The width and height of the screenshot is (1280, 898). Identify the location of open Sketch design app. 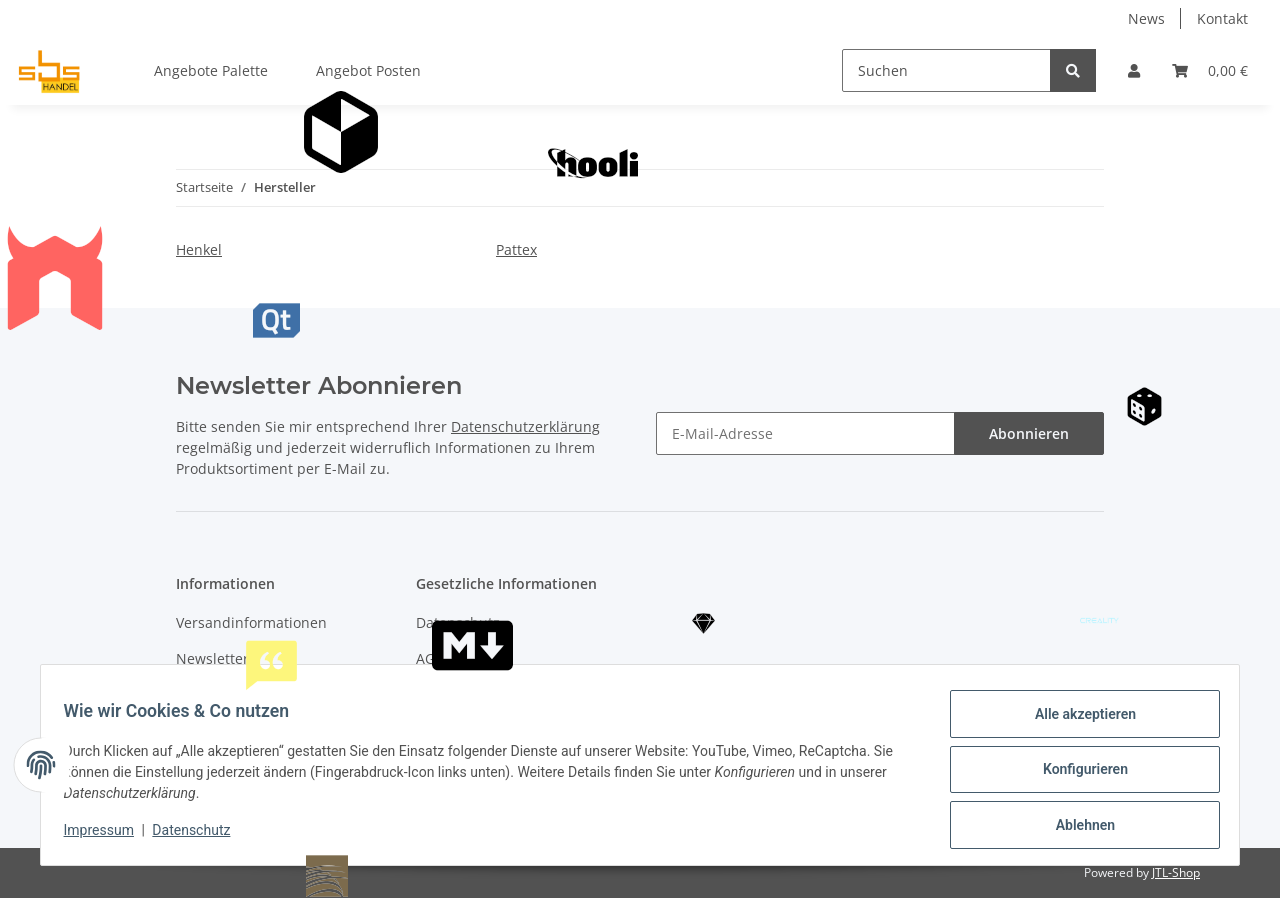
(703, 623).